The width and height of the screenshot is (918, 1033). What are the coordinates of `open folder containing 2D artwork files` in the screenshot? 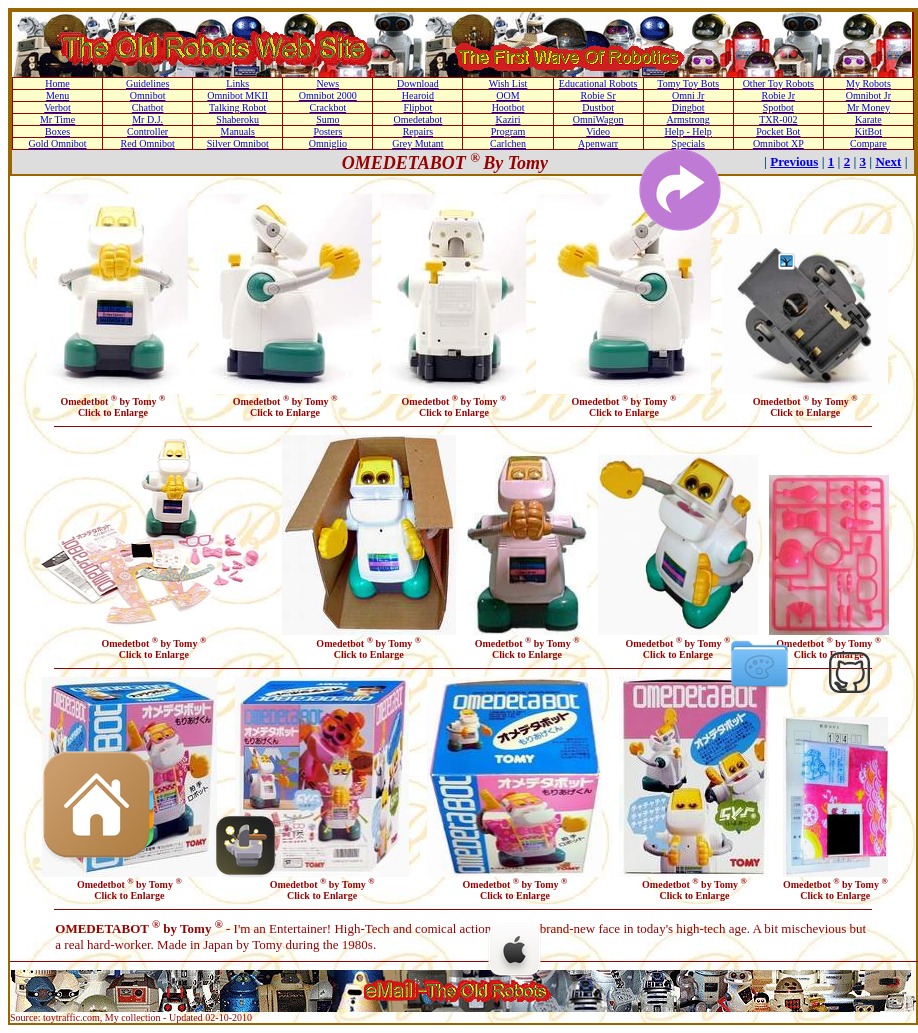 It's located at (759, 663).